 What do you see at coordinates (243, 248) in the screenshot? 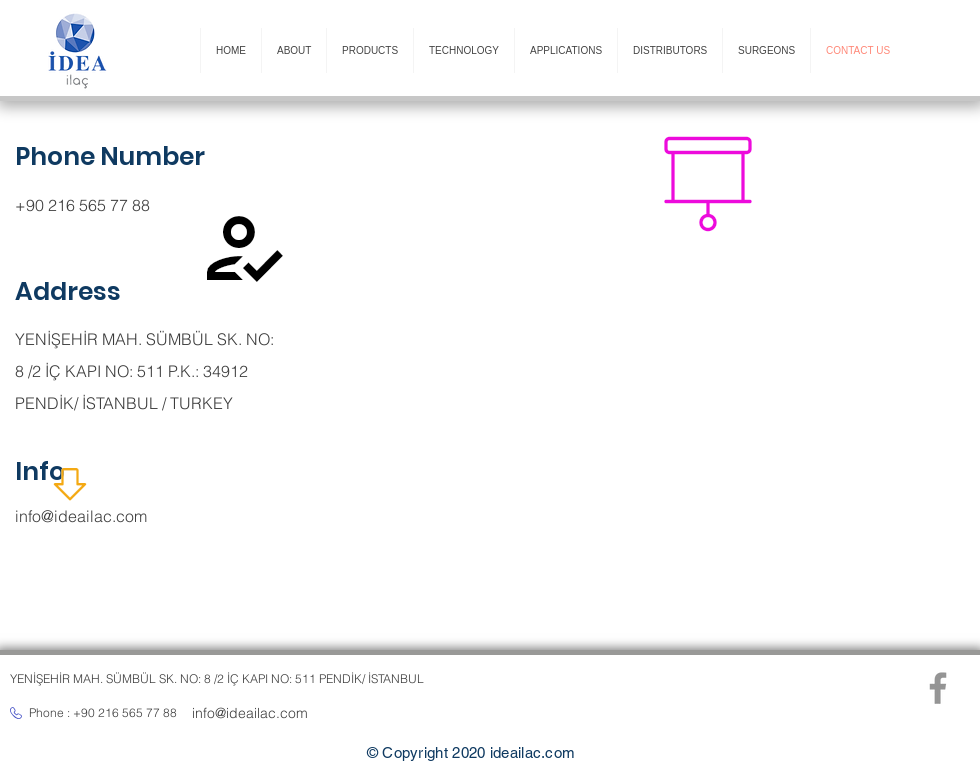
I see `indicates a verified or registered user` at bounding box center [243, 248].